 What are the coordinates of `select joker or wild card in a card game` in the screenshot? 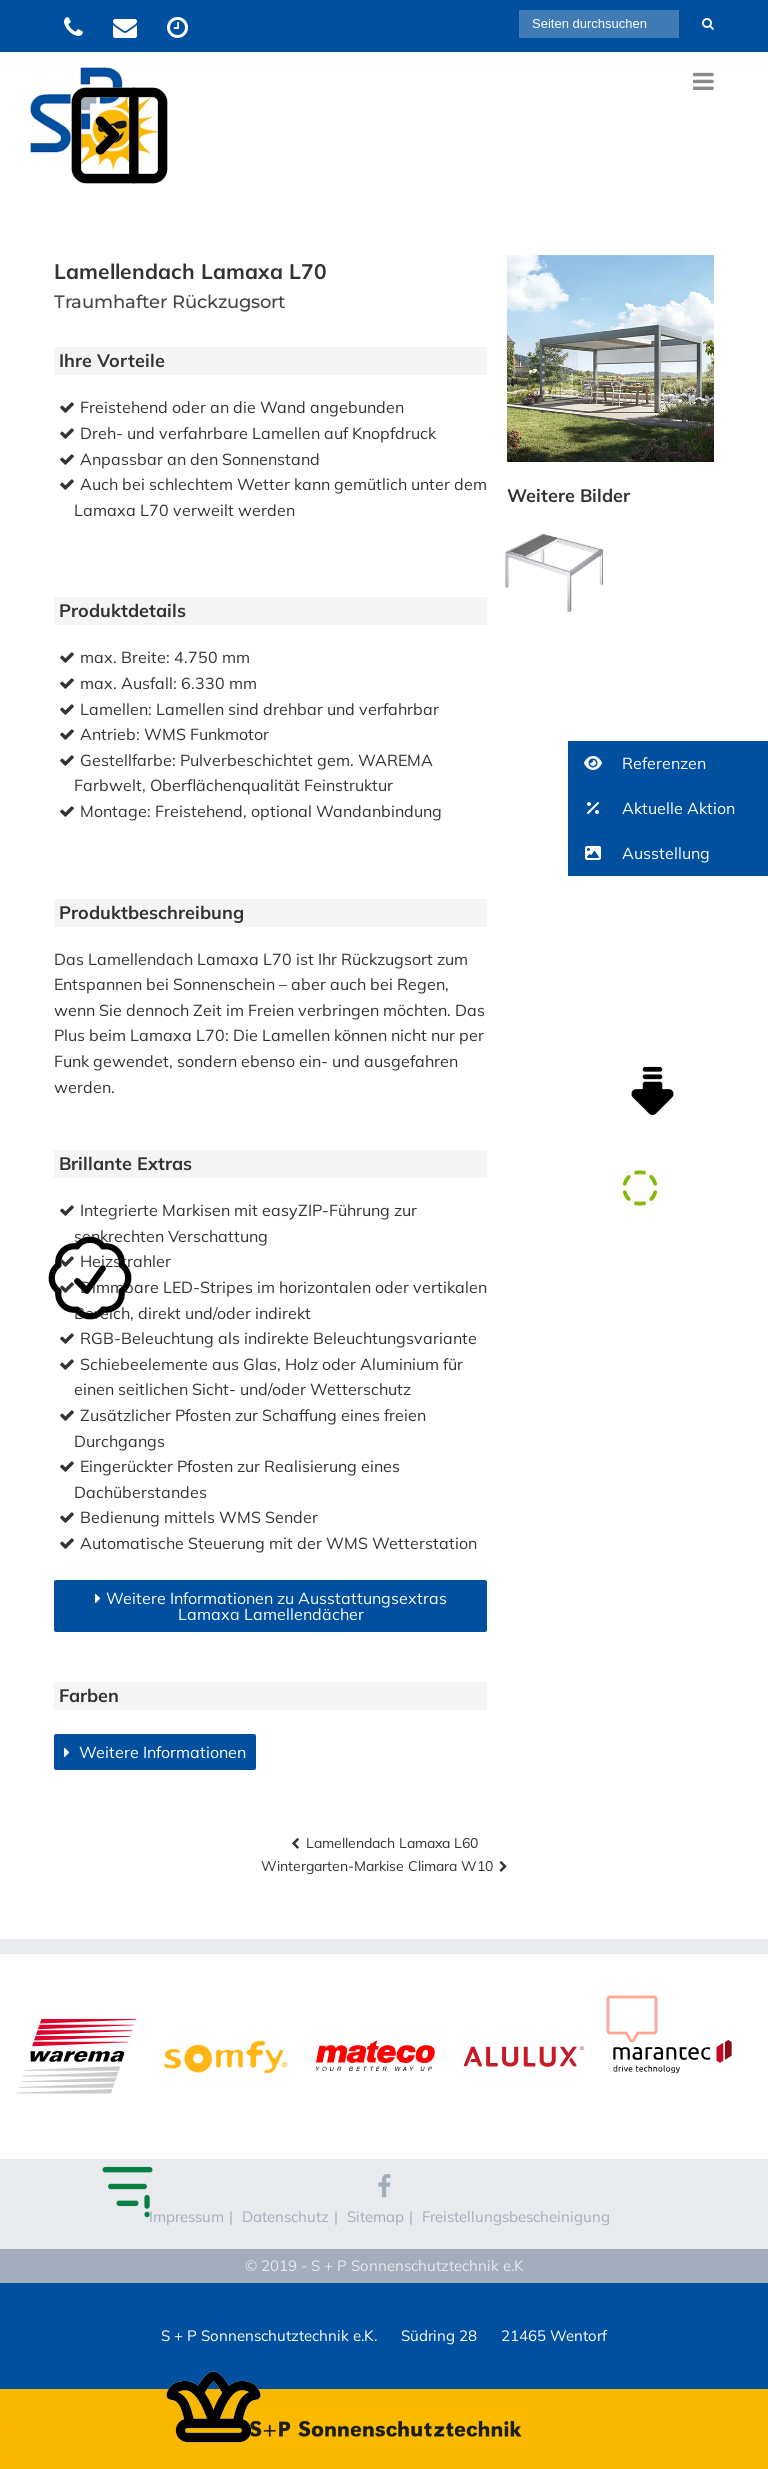 It's located at (213, 2404).